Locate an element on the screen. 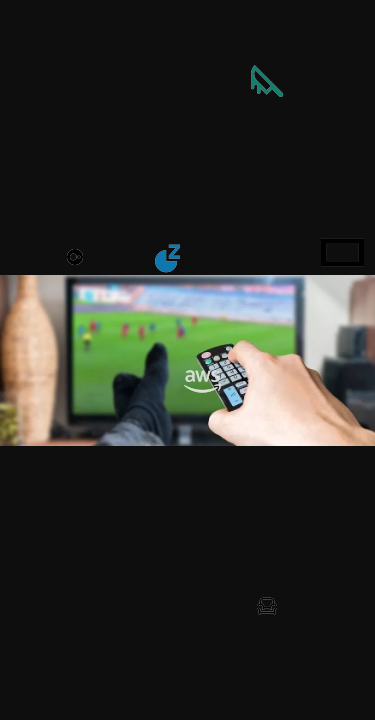 Image resolution: width=375 pixels, height=720 pixels. DuckDB database logo is located at coordinates (75, 257).